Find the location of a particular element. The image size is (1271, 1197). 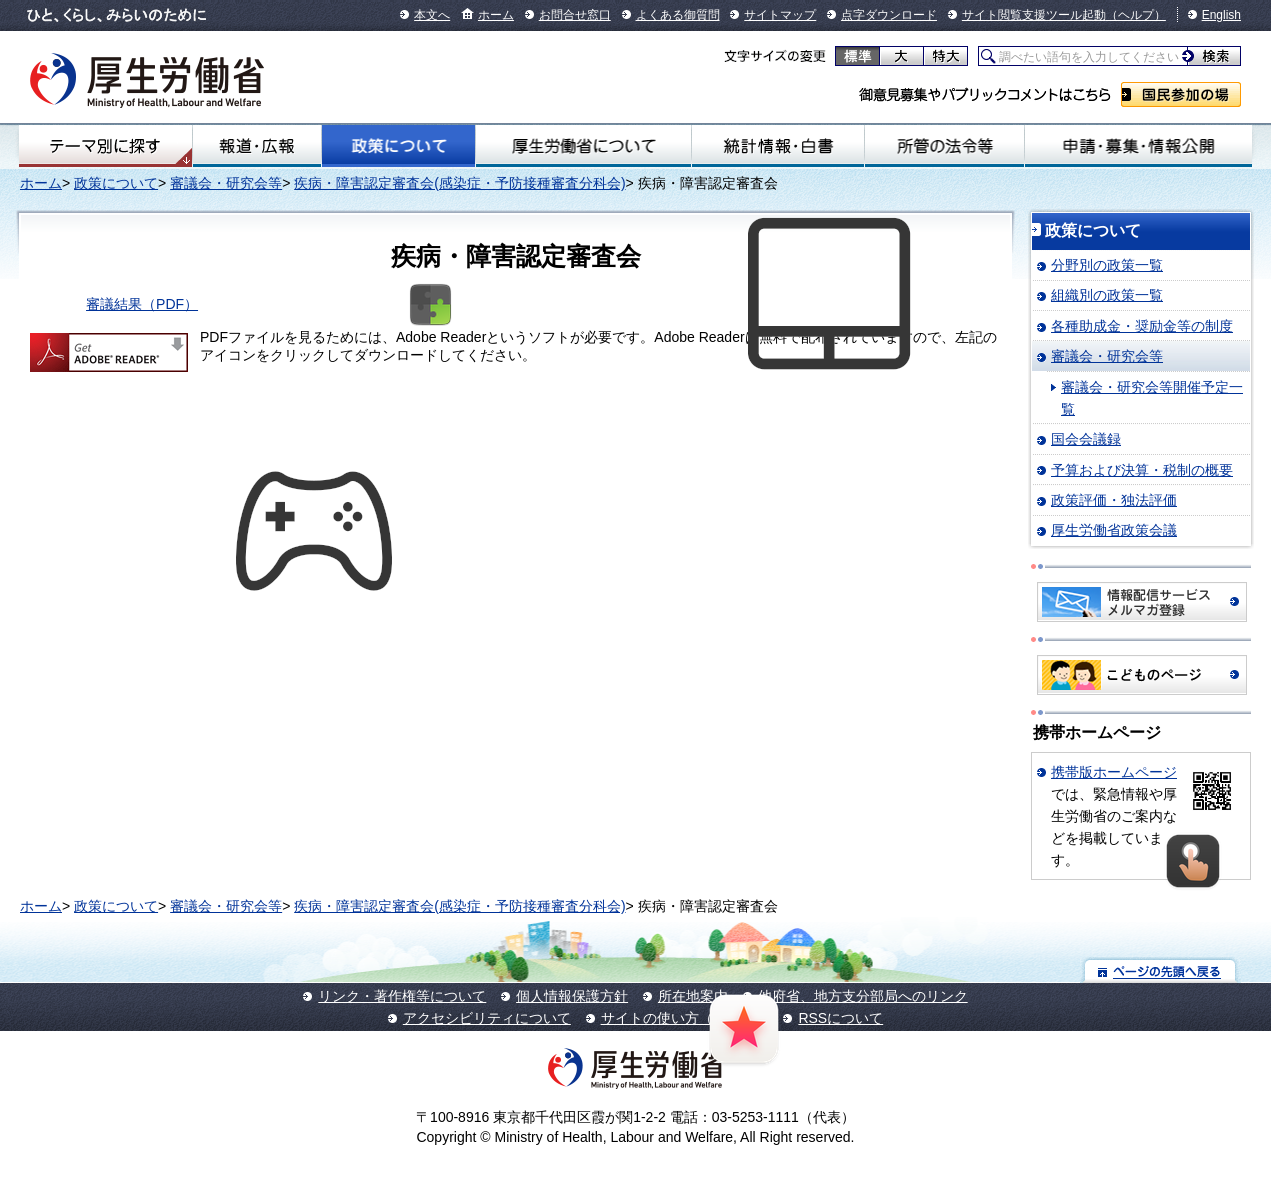

open bookmarks manager app is located at coordinates (744, 1029).